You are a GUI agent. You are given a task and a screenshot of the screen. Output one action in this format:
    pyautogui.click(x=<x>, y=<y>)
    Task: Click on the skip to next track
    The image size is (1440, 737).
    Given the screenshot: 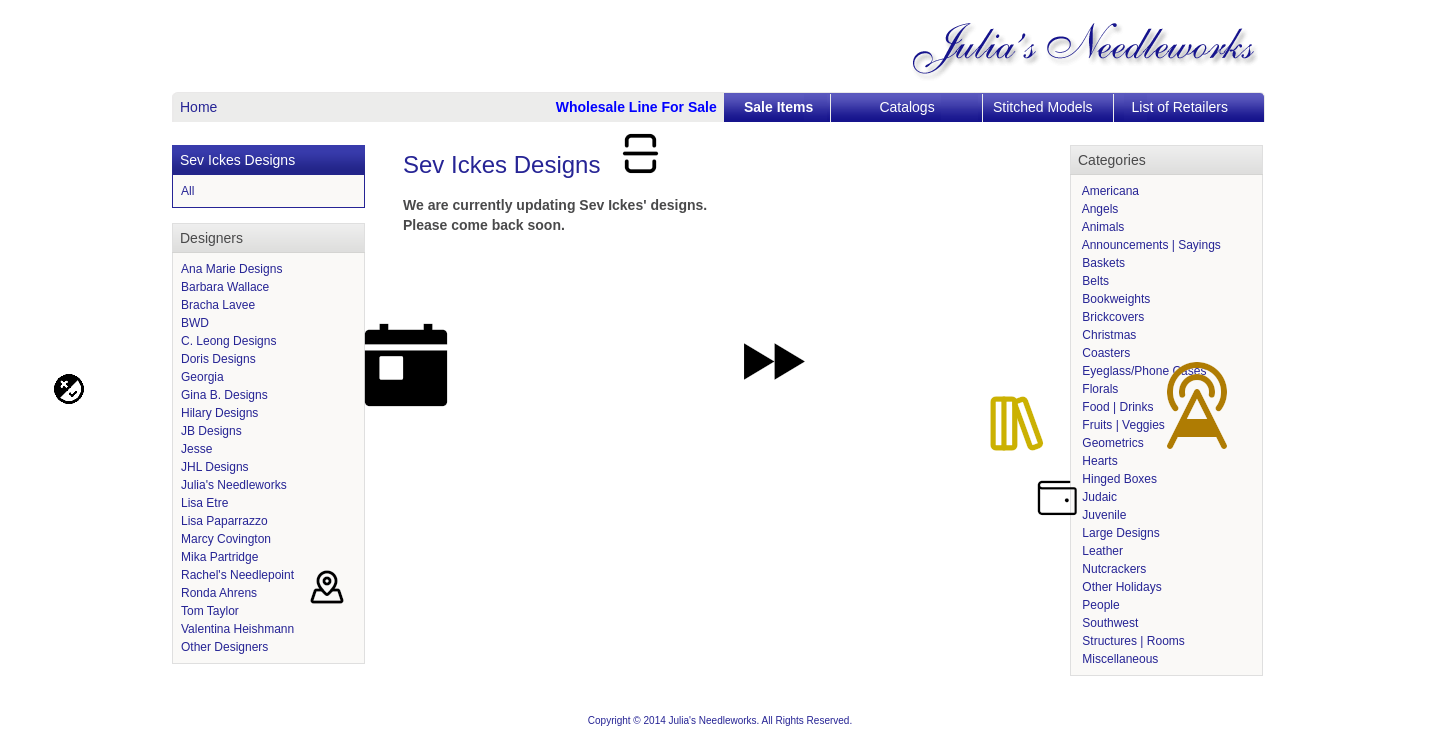 What is the action you would take?
    pyautogui.click(x=774, y=361)
    